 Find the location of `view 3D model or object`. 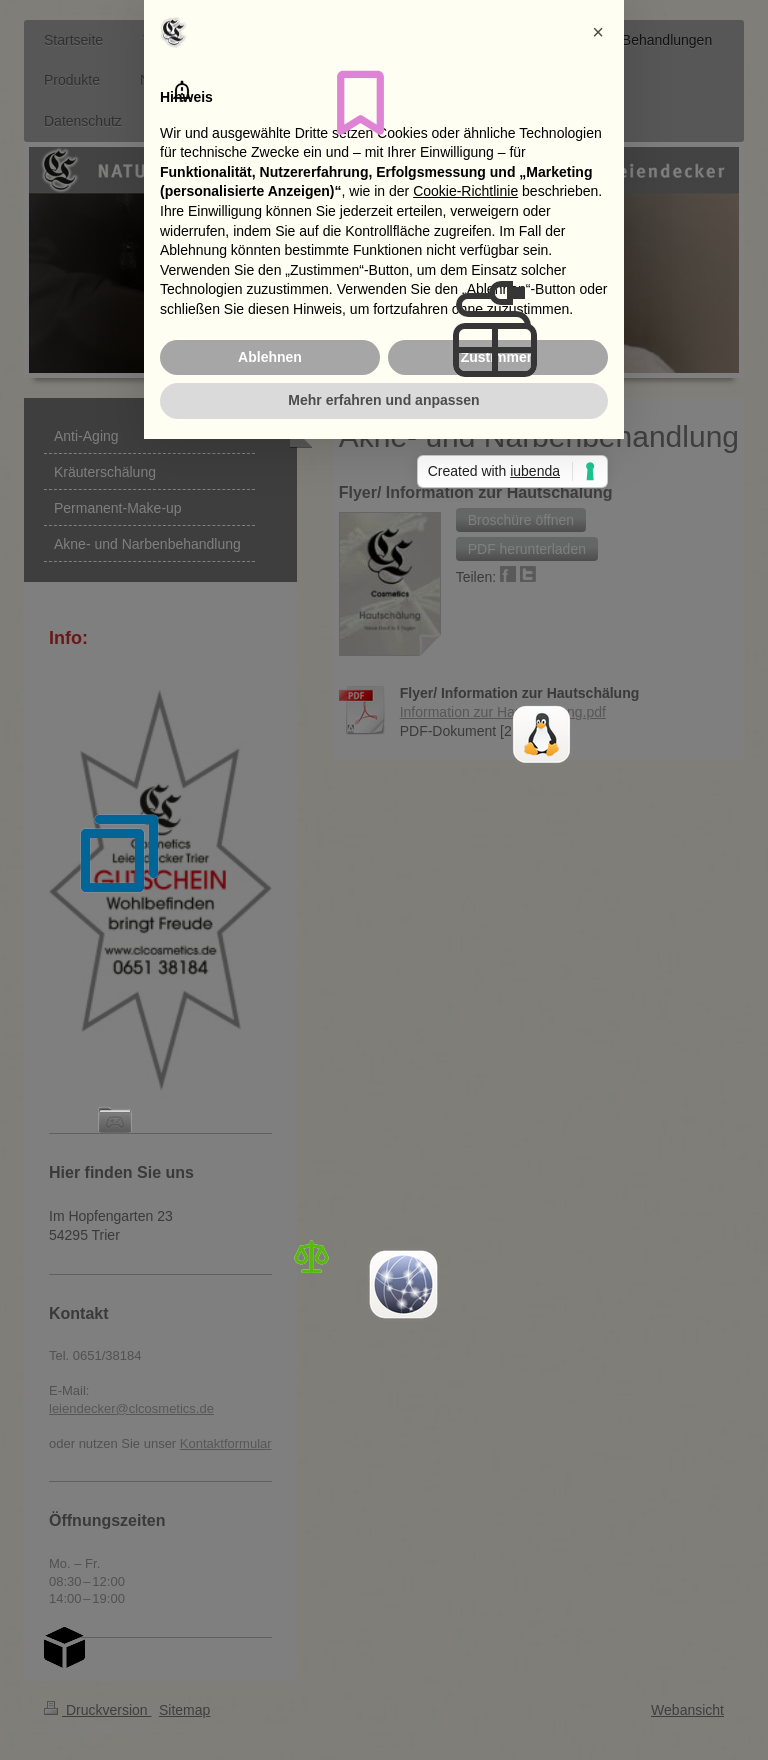

view 3D model or object is located at coordinates (64, 1647).